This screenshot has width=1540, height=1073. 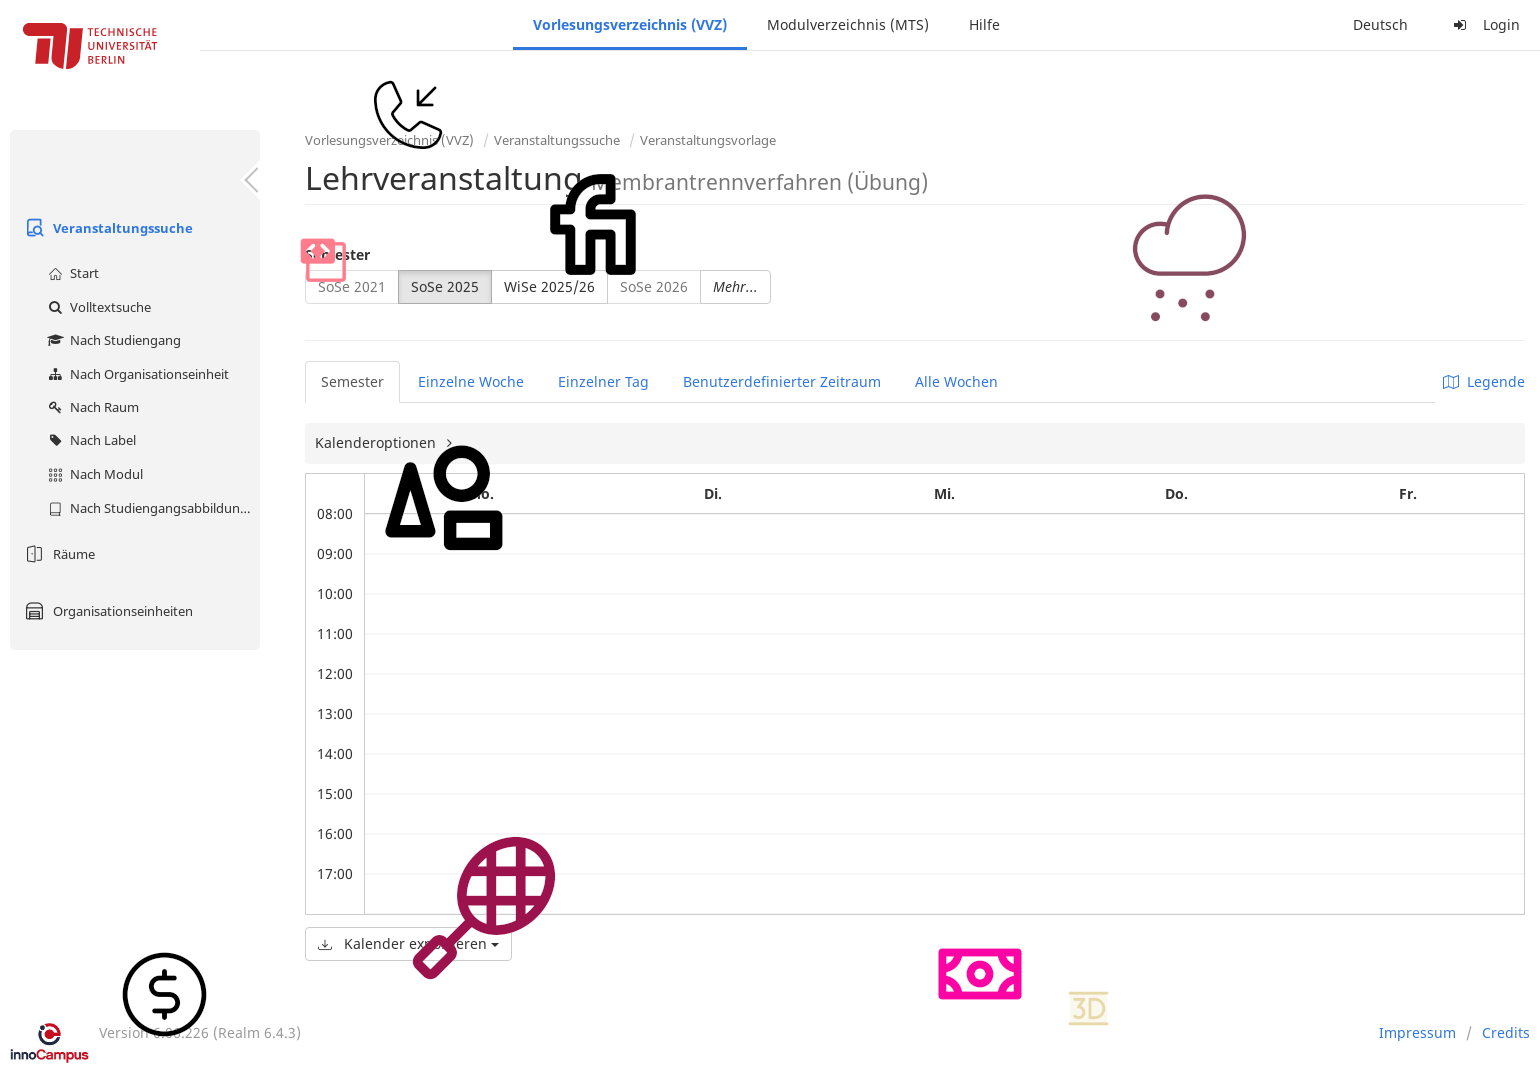 I want to click on open fiverr freelance marketplace, so click(x=595, y=224).